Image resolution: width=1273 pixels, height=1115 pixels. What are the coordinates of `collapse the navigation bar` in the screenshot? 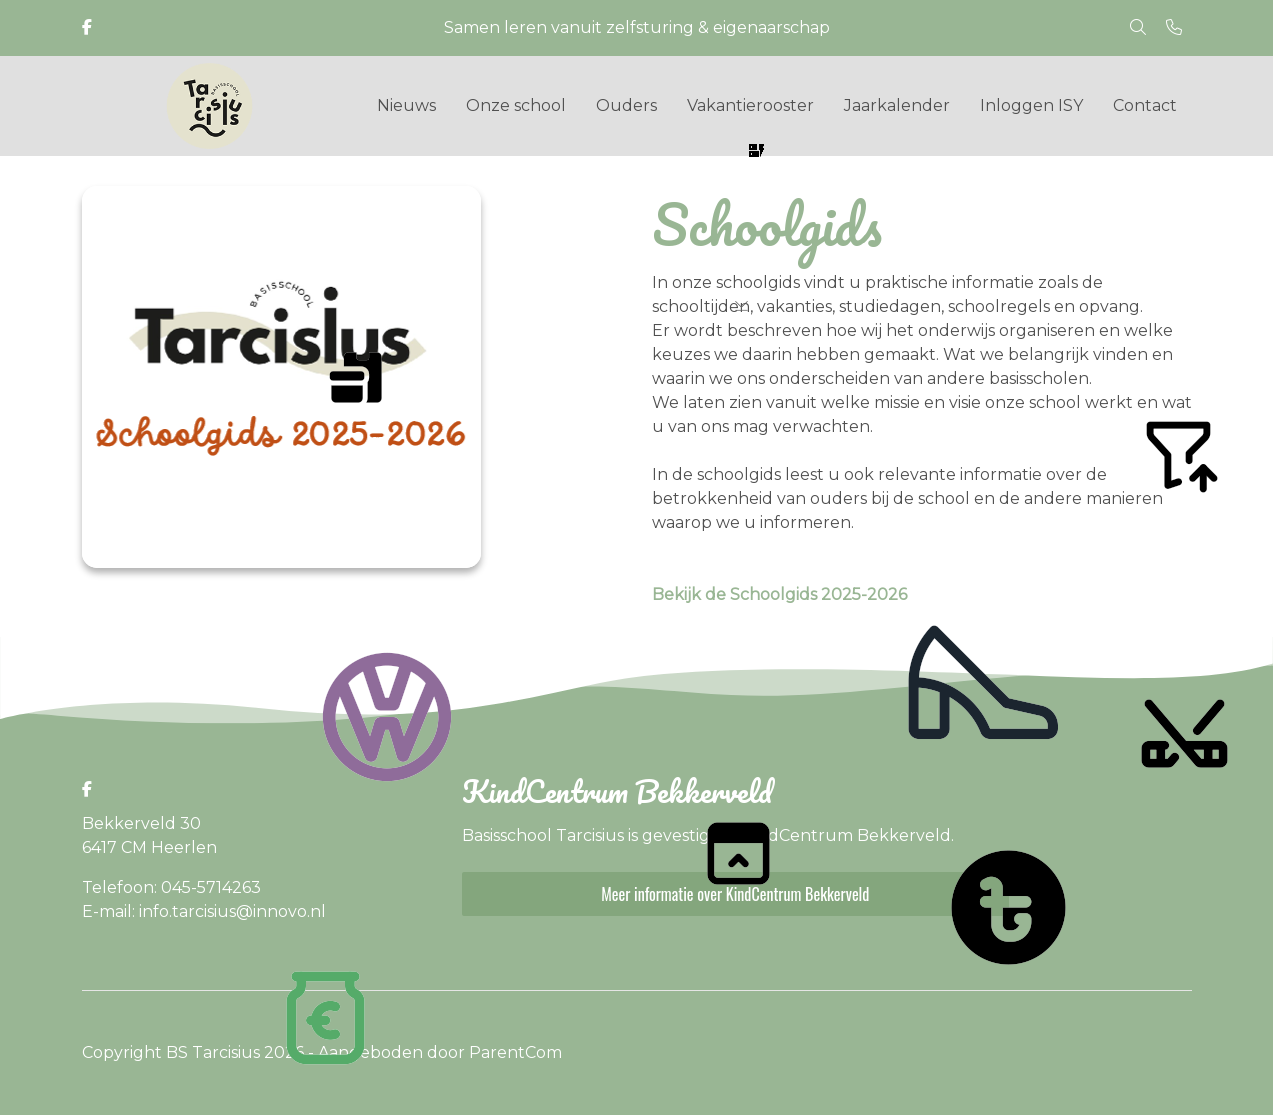 It's located at (738, 853).